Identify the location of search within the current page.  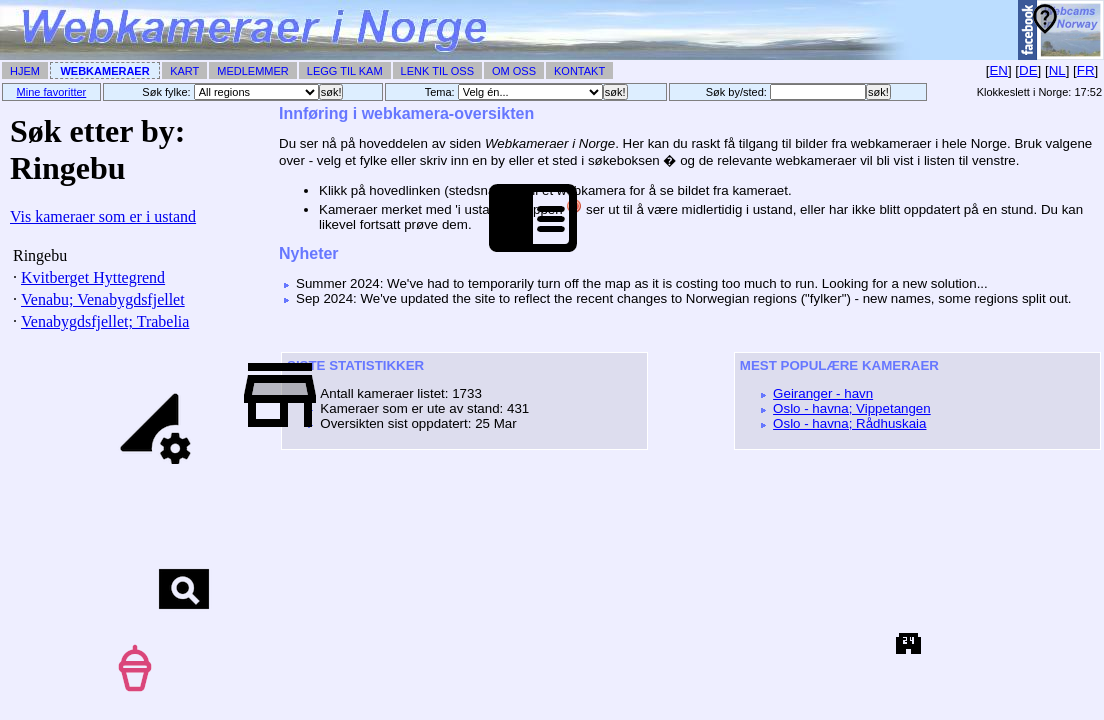
(184, 589).